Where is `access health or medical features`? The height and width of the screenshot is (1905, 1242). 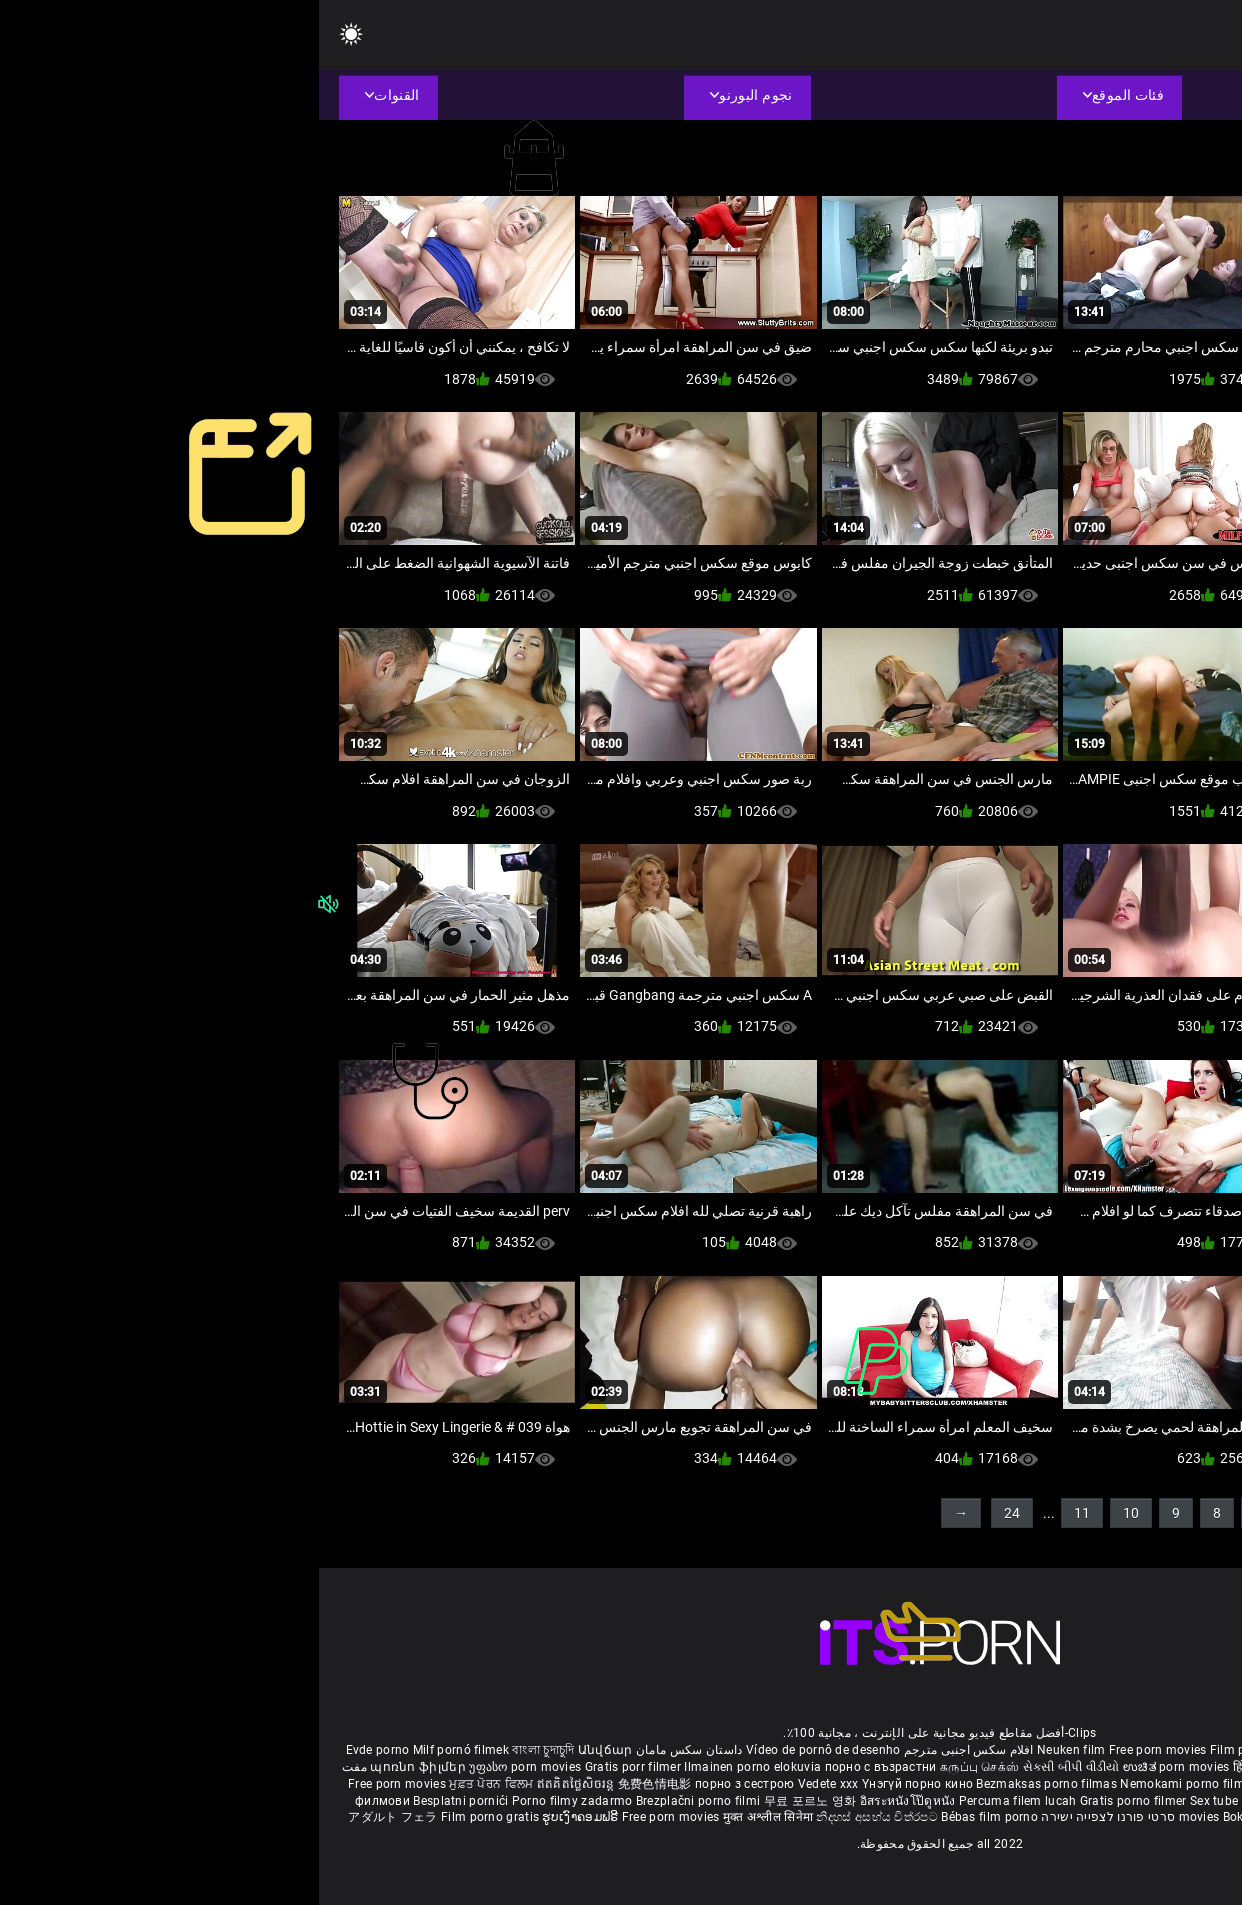 access health or medical features is located at coordinates (424, 1078).